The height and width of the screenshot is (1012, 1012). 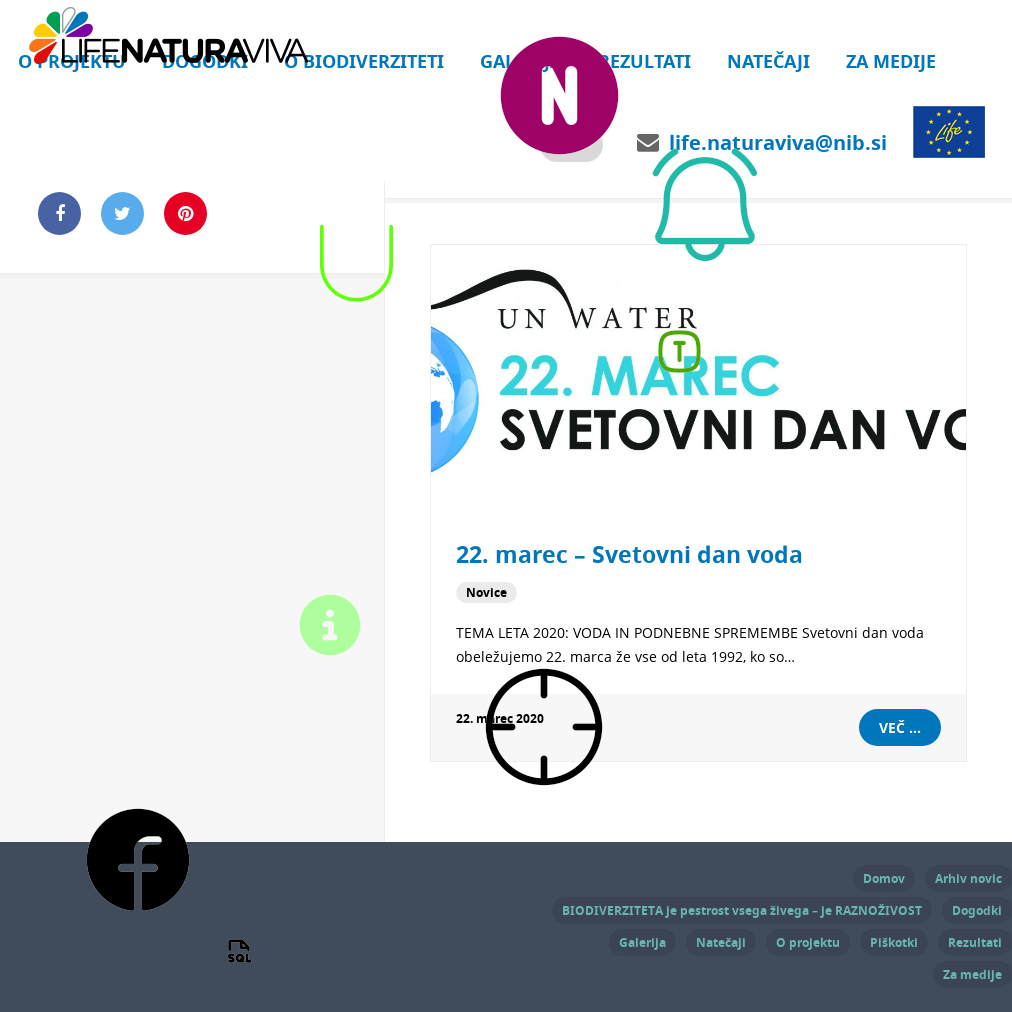 What do you see at coordinates (330, 625) in the screenshot?
I see `view more information or details` at bounding box center [330, 625].